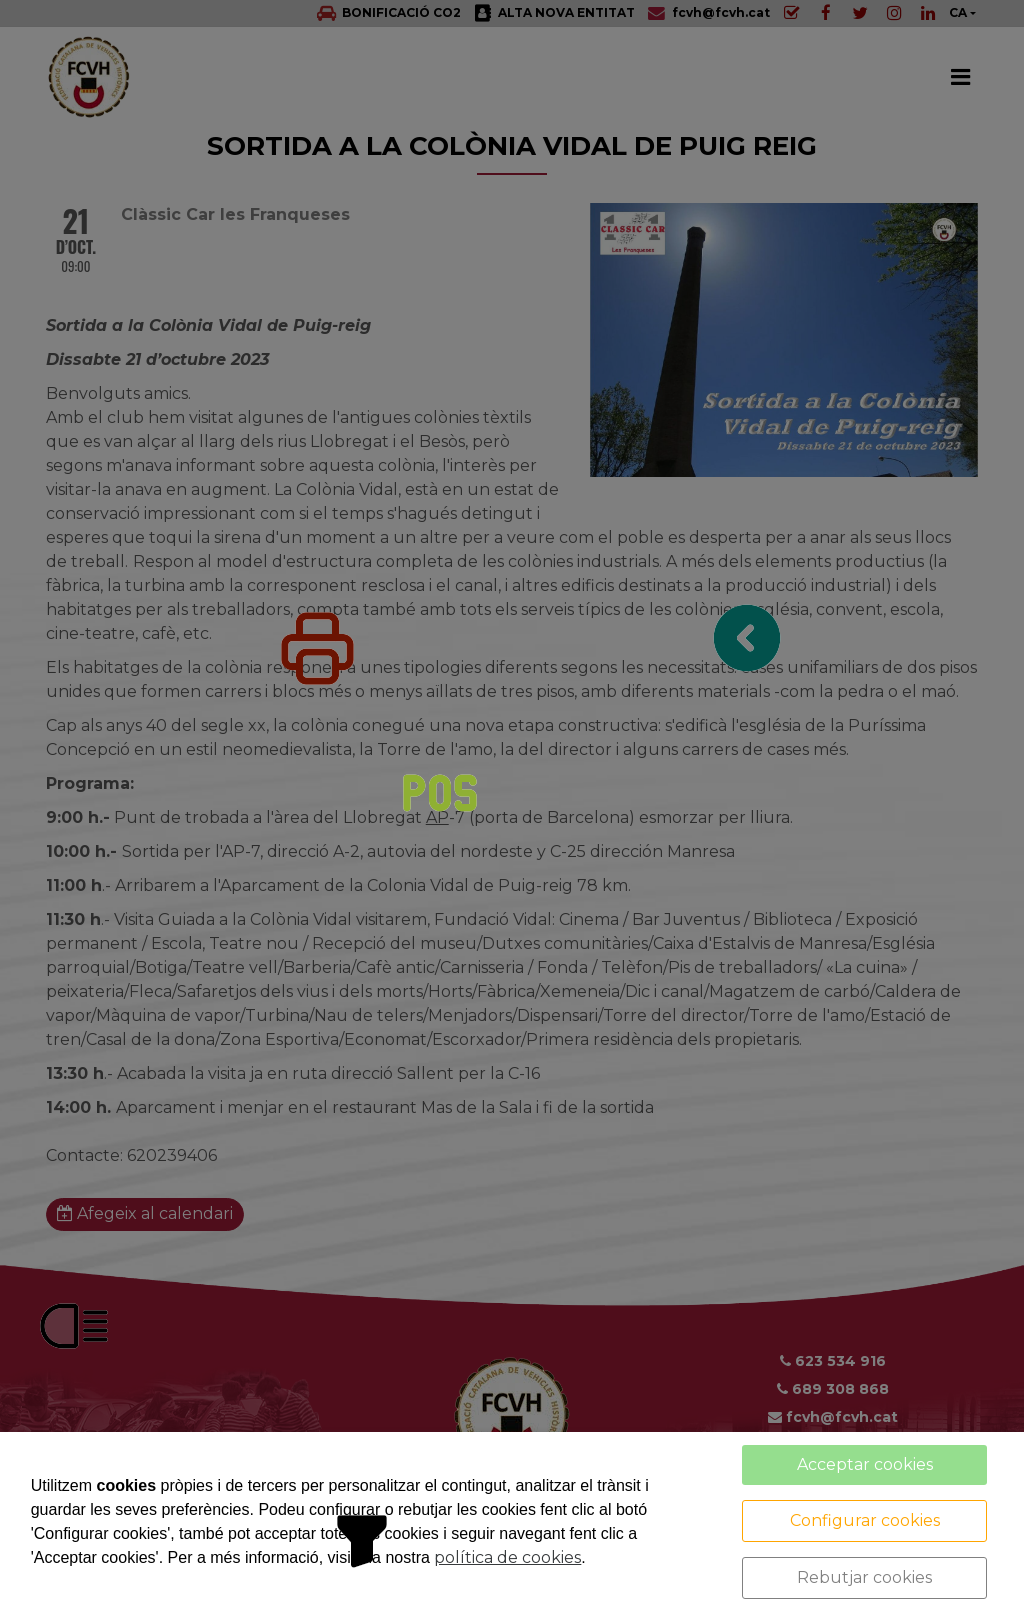 The image size is (1024, 1612). Describe the element at coordinates (362, 1540) in the screenshot. I see `filter or sort content` at that location.